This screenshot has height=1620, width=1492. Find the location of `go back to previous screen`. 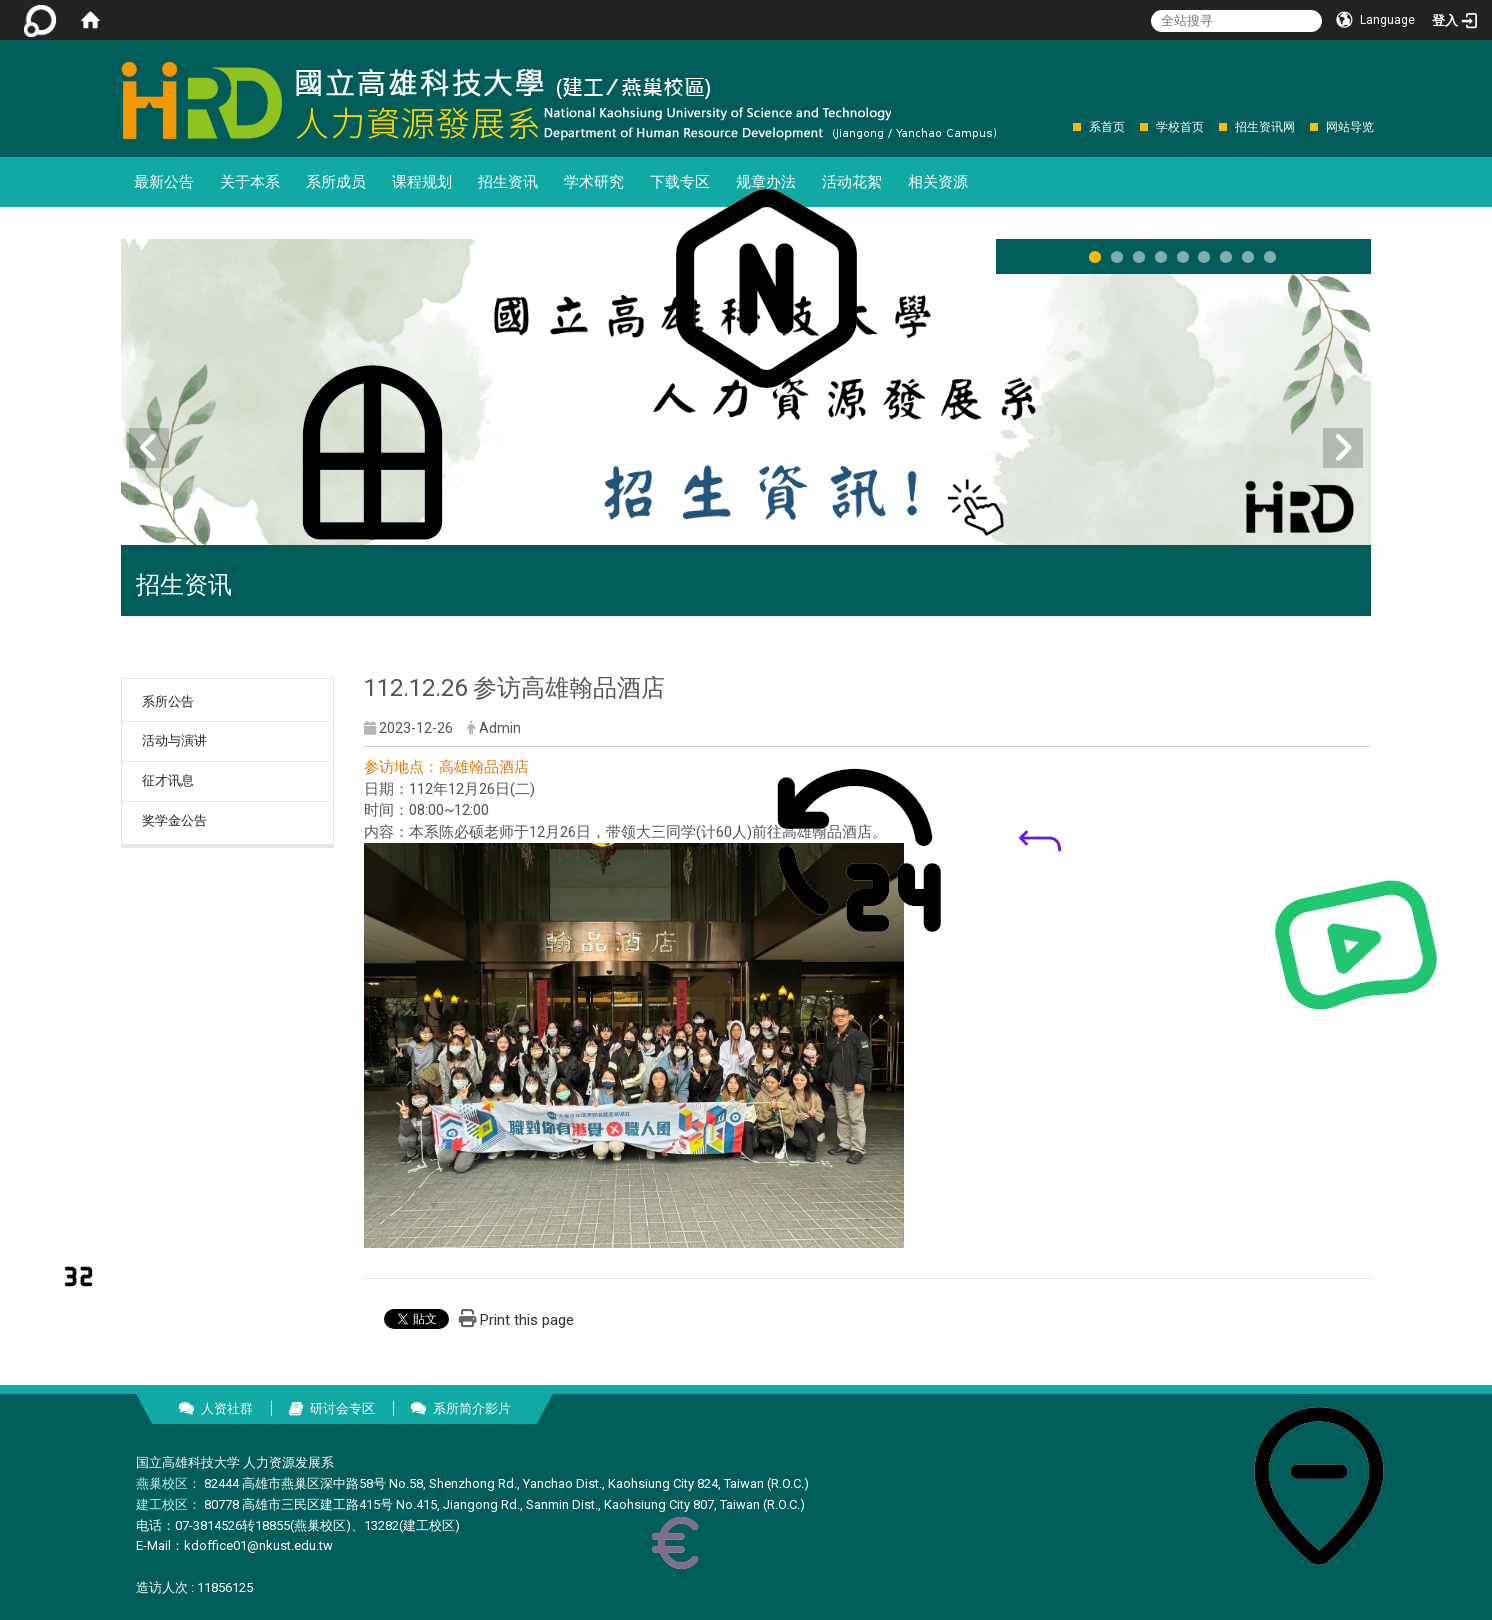

go back to previous screen is located at coordinates (1040, 841).